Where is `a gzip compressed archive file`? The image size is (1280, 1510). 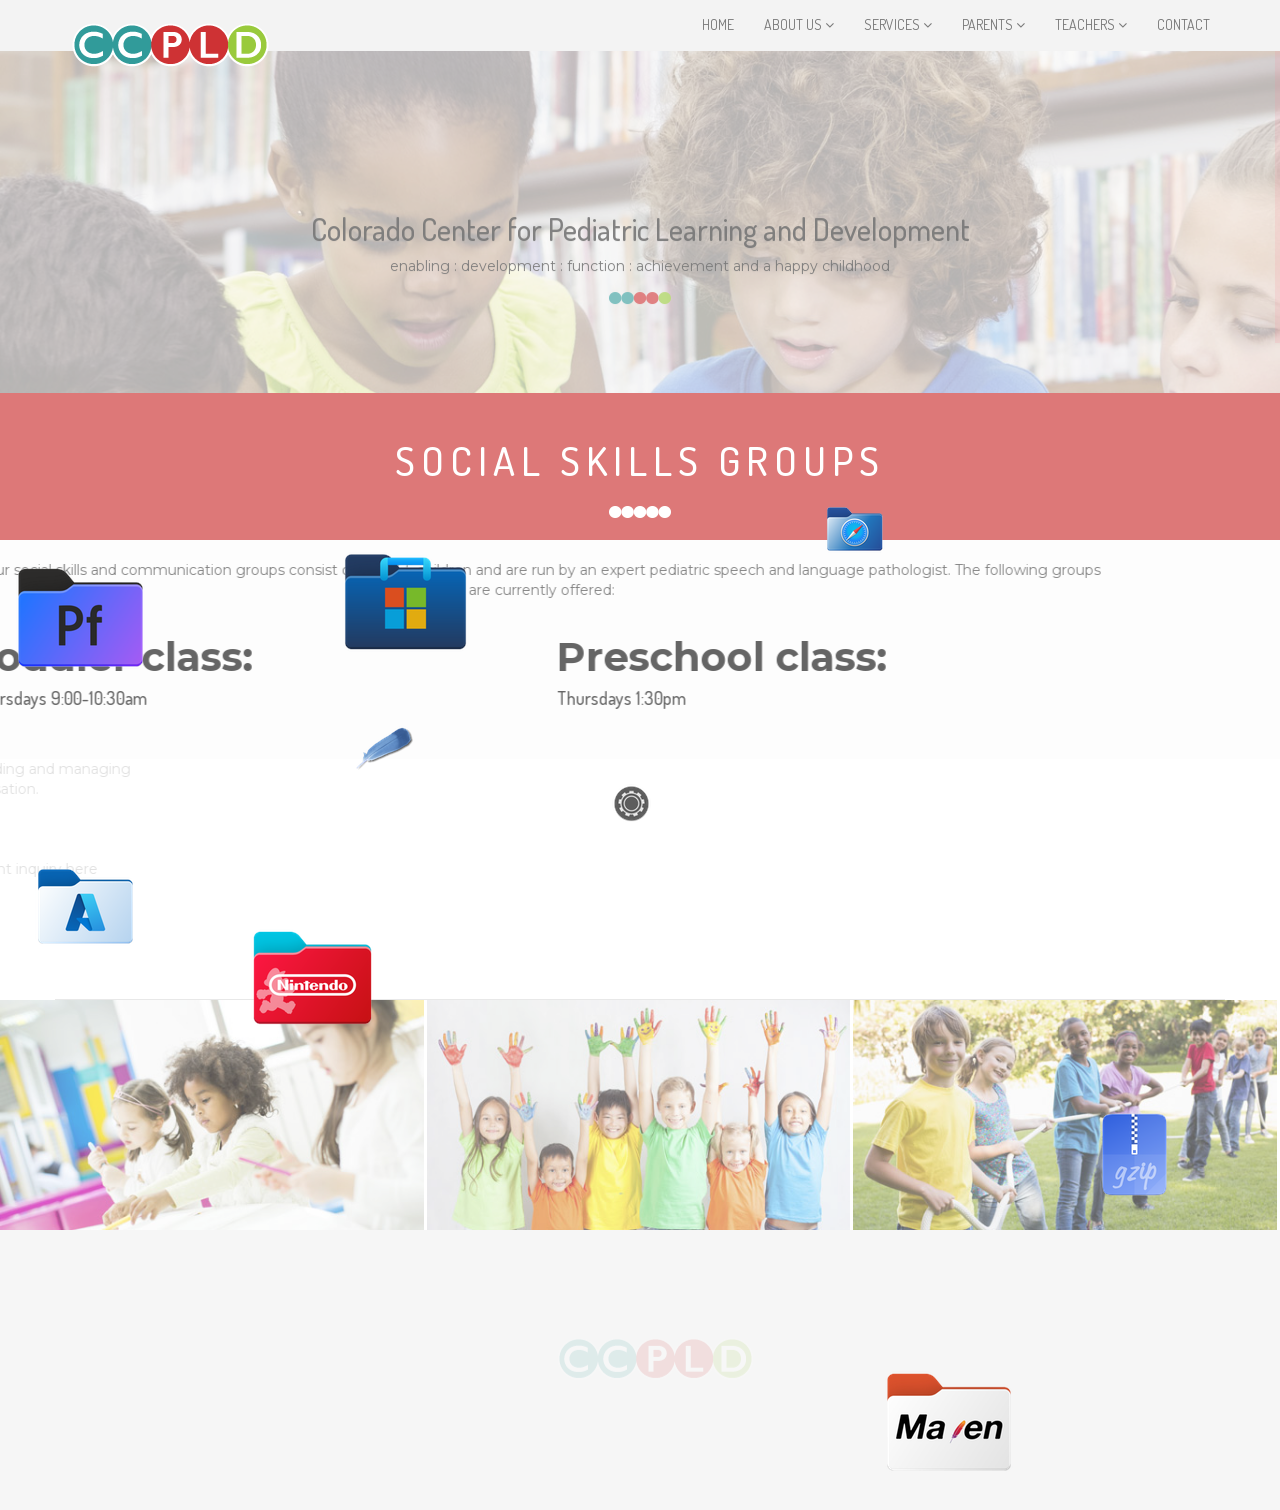
a gzip compressed archive file is located at coordinates (1134, 1154).